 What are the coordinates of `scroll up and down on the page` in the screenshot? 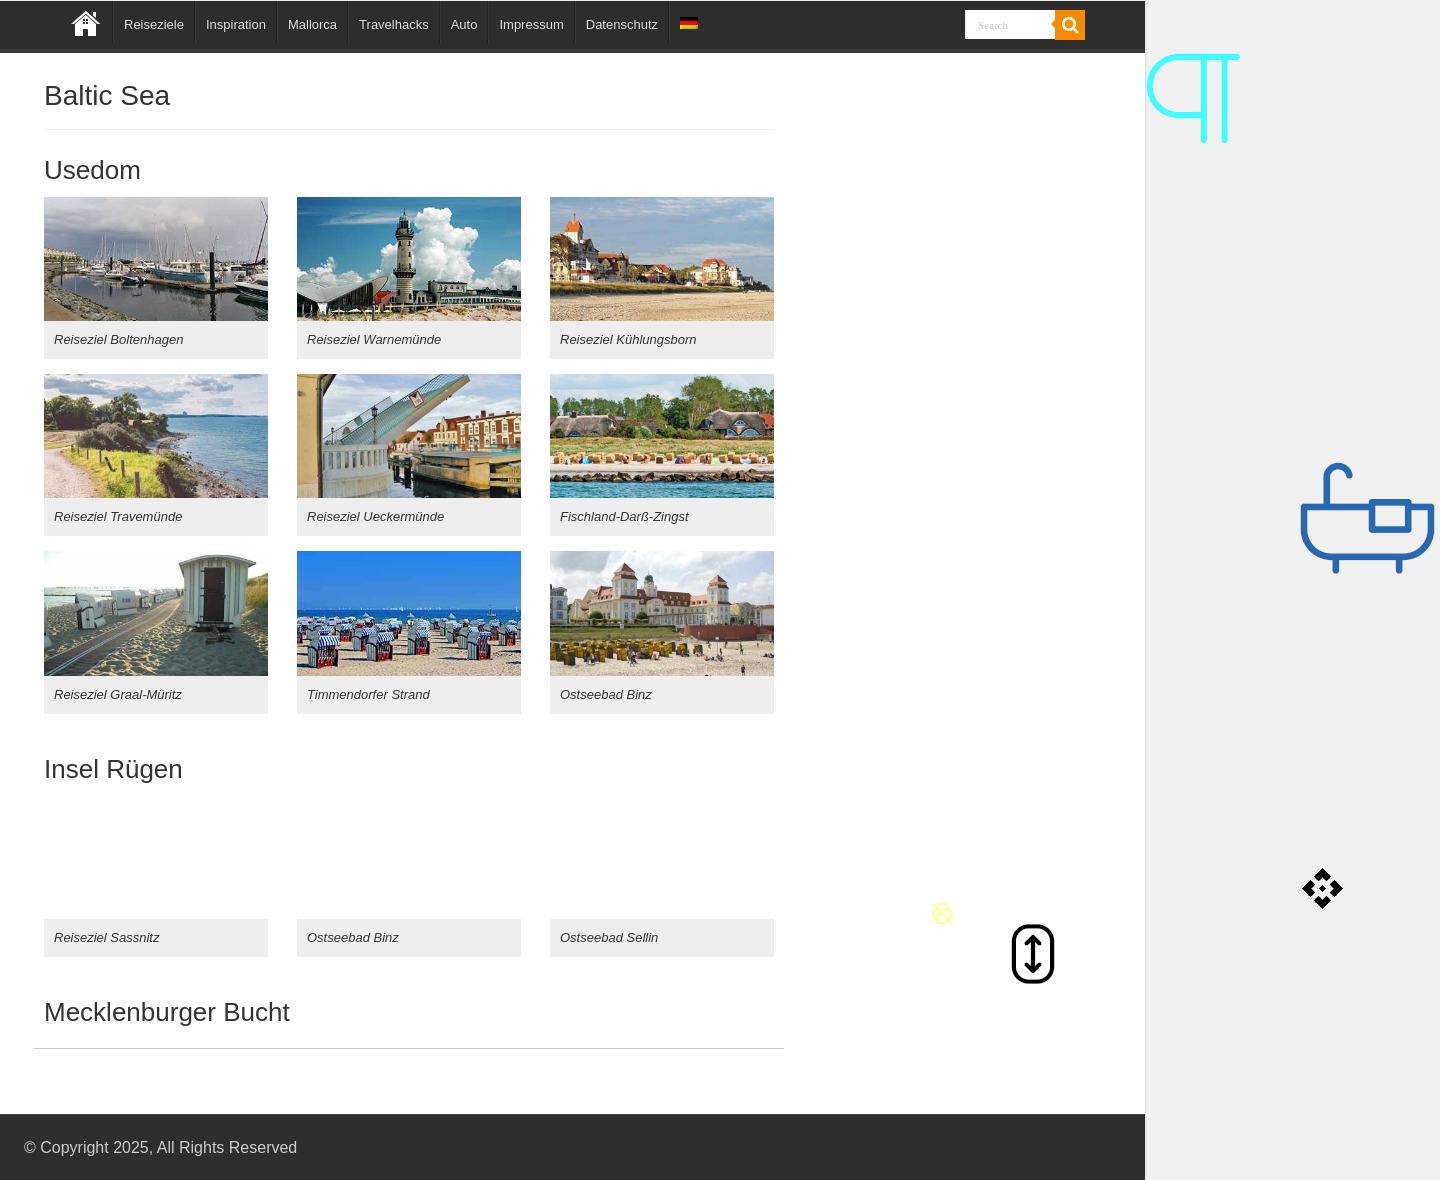 It's located at (1033, 954).